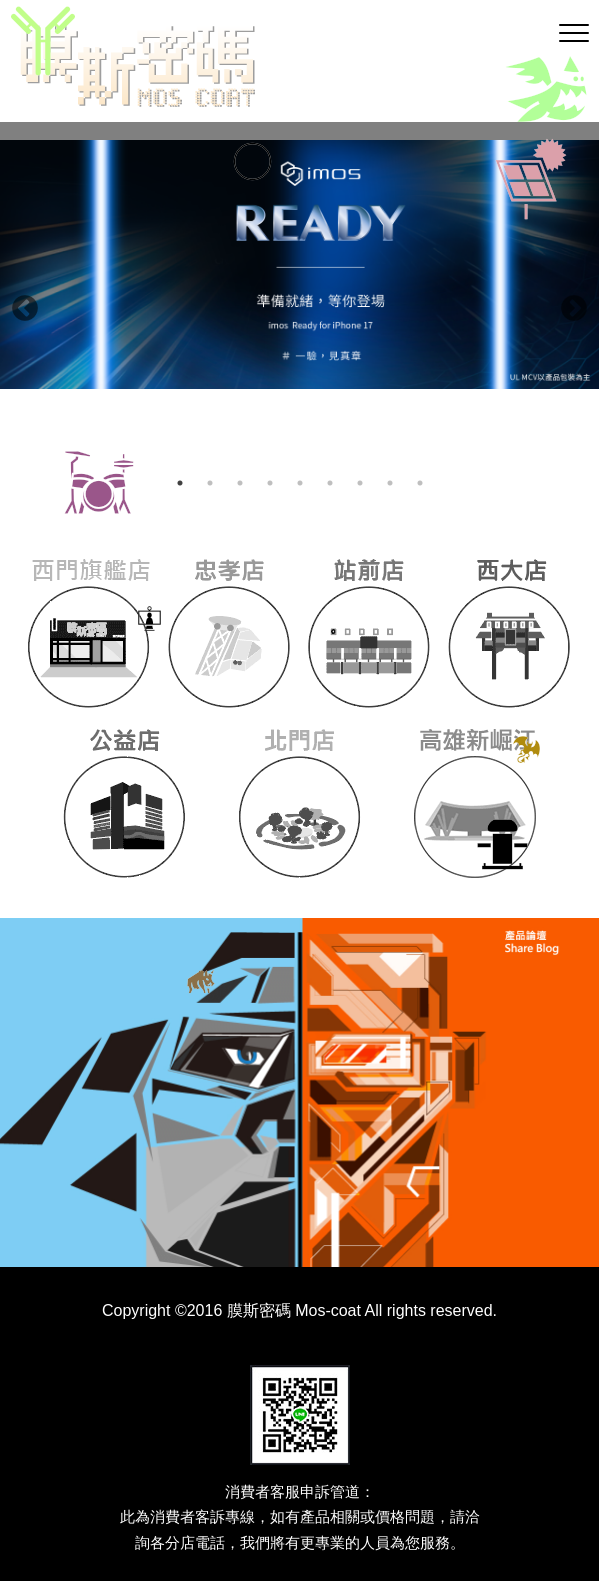  I want to click on access drum or percussion instruments, so click(99, 480).